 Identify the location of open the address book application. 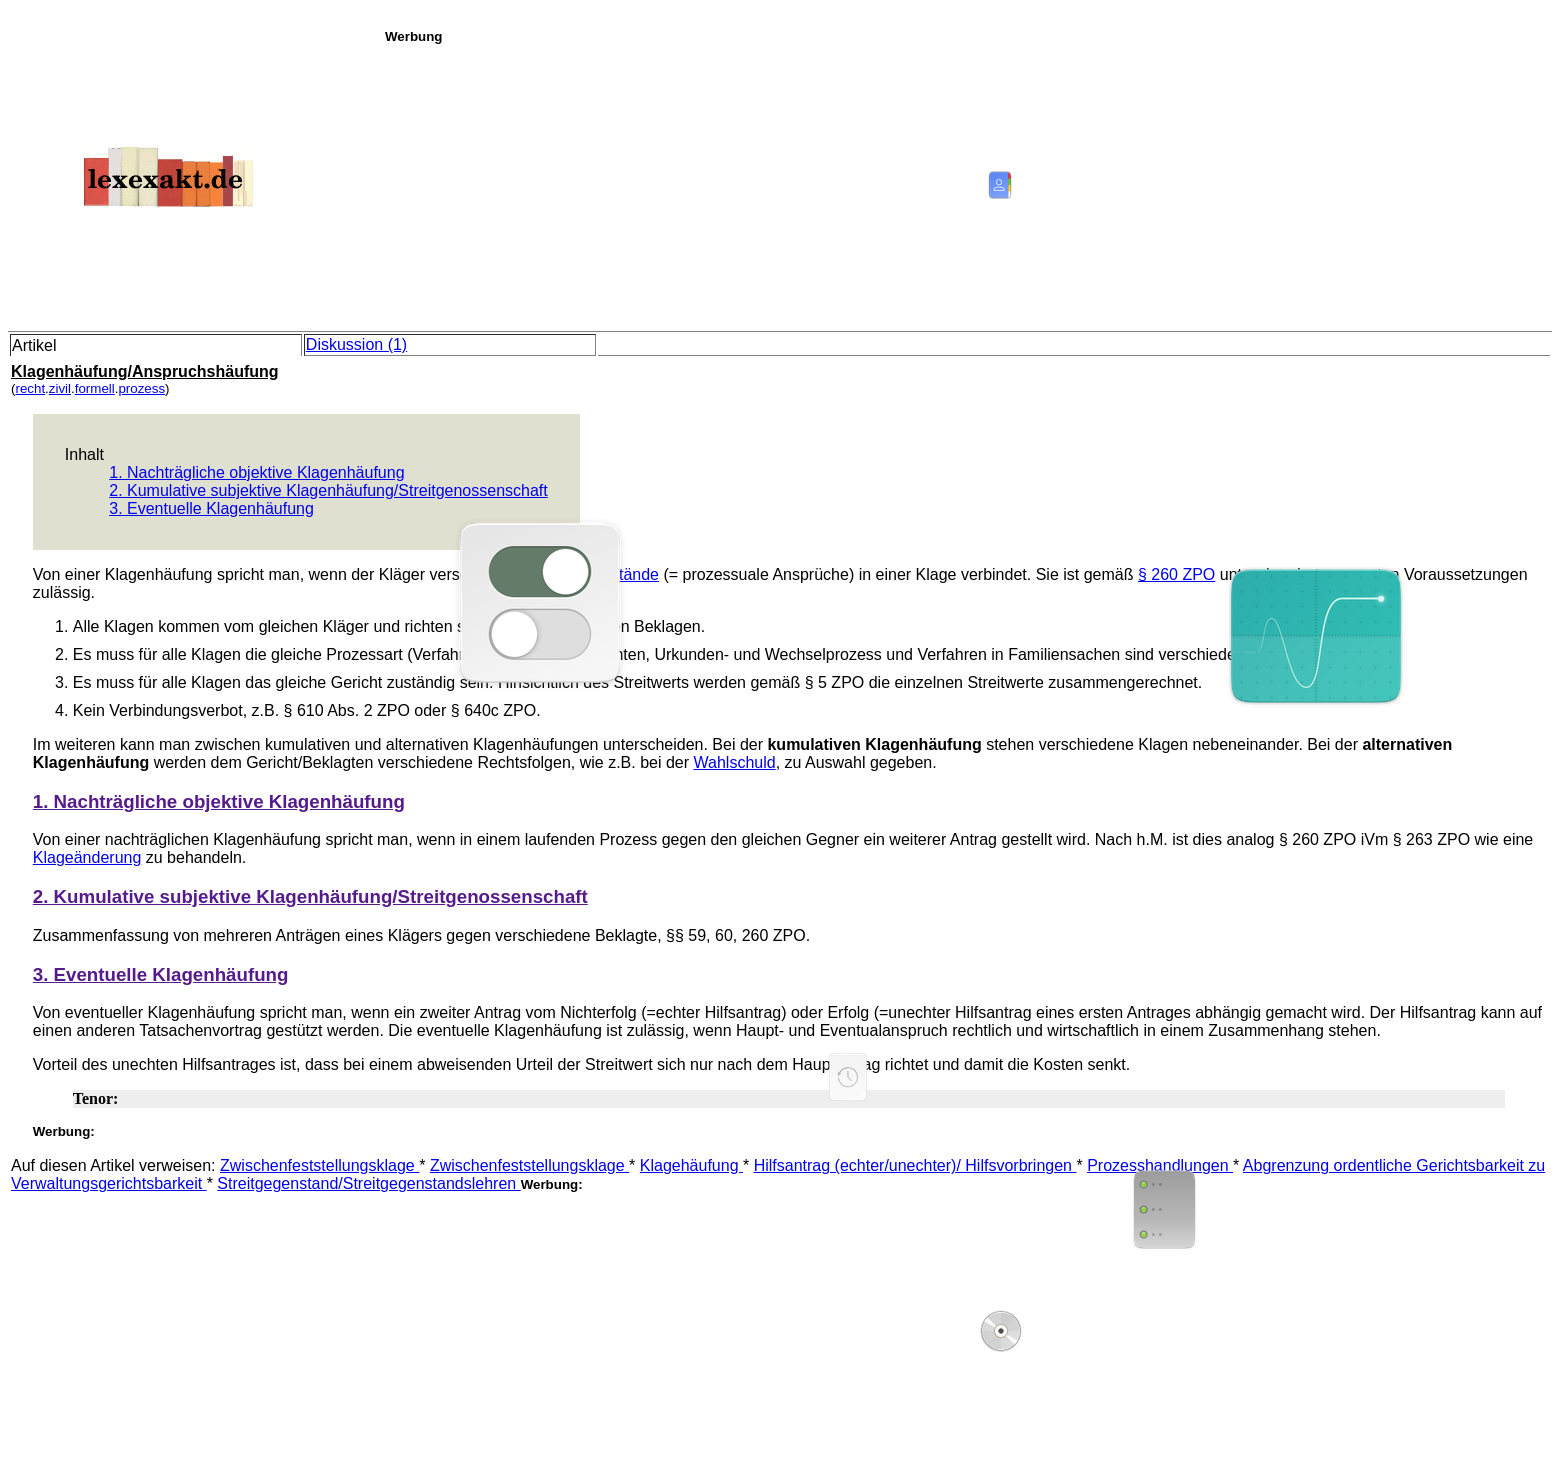
(1000, 185).